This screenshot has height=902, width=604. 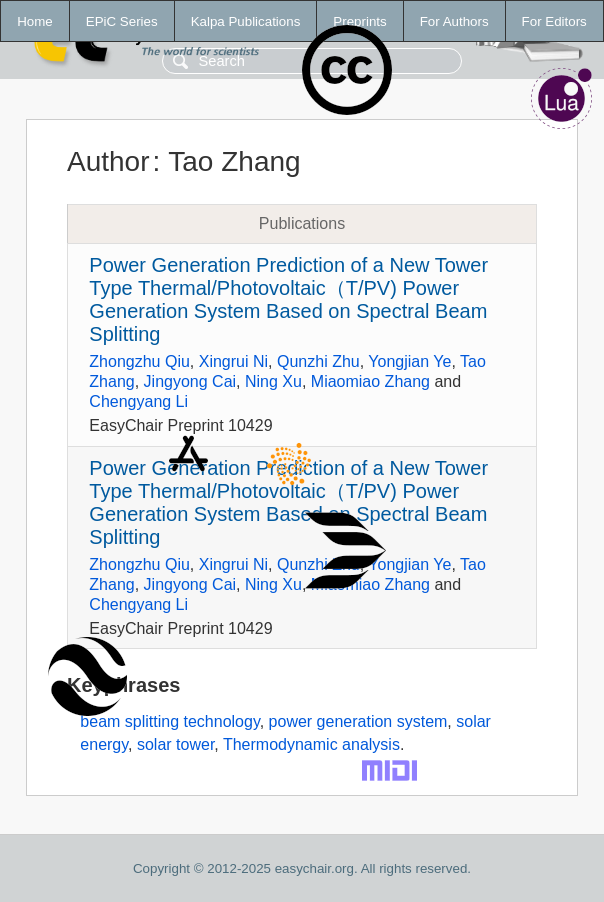 I want to click on open the App Store, so click(x=188, y=453).